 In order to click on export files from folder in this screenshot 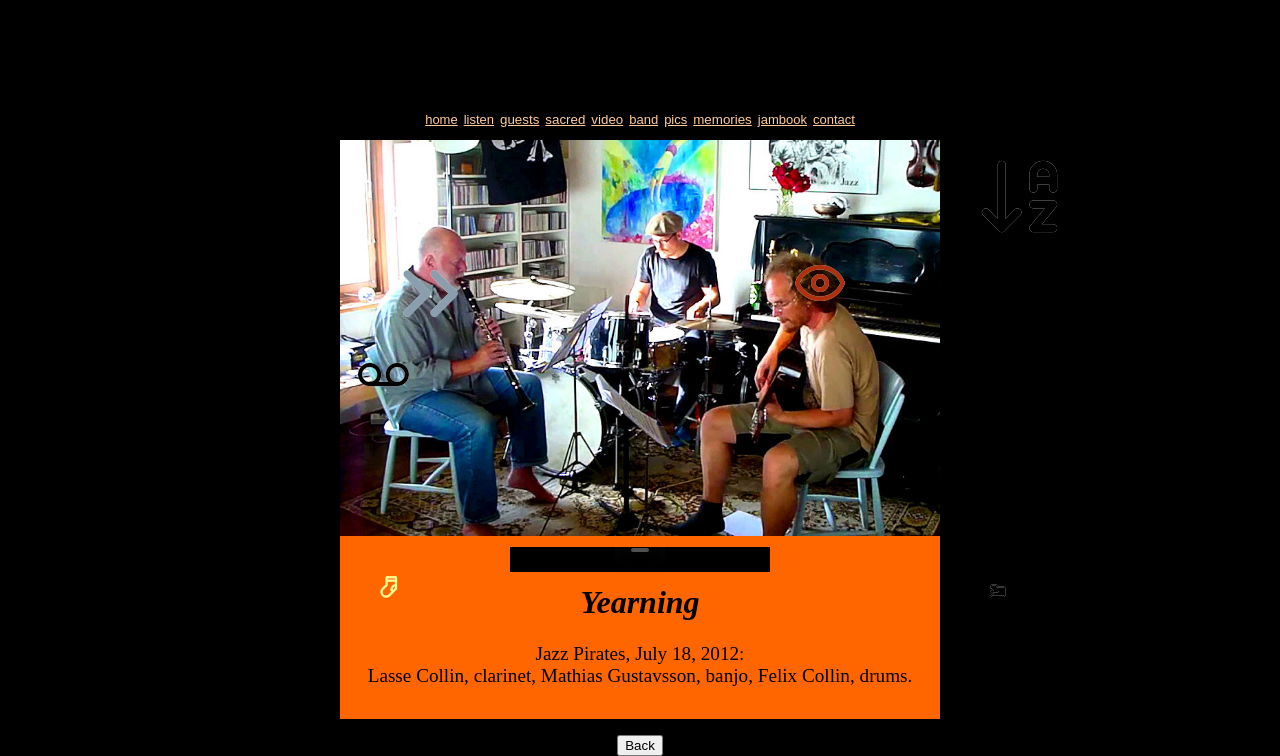, I will do `click(998, 591)`.